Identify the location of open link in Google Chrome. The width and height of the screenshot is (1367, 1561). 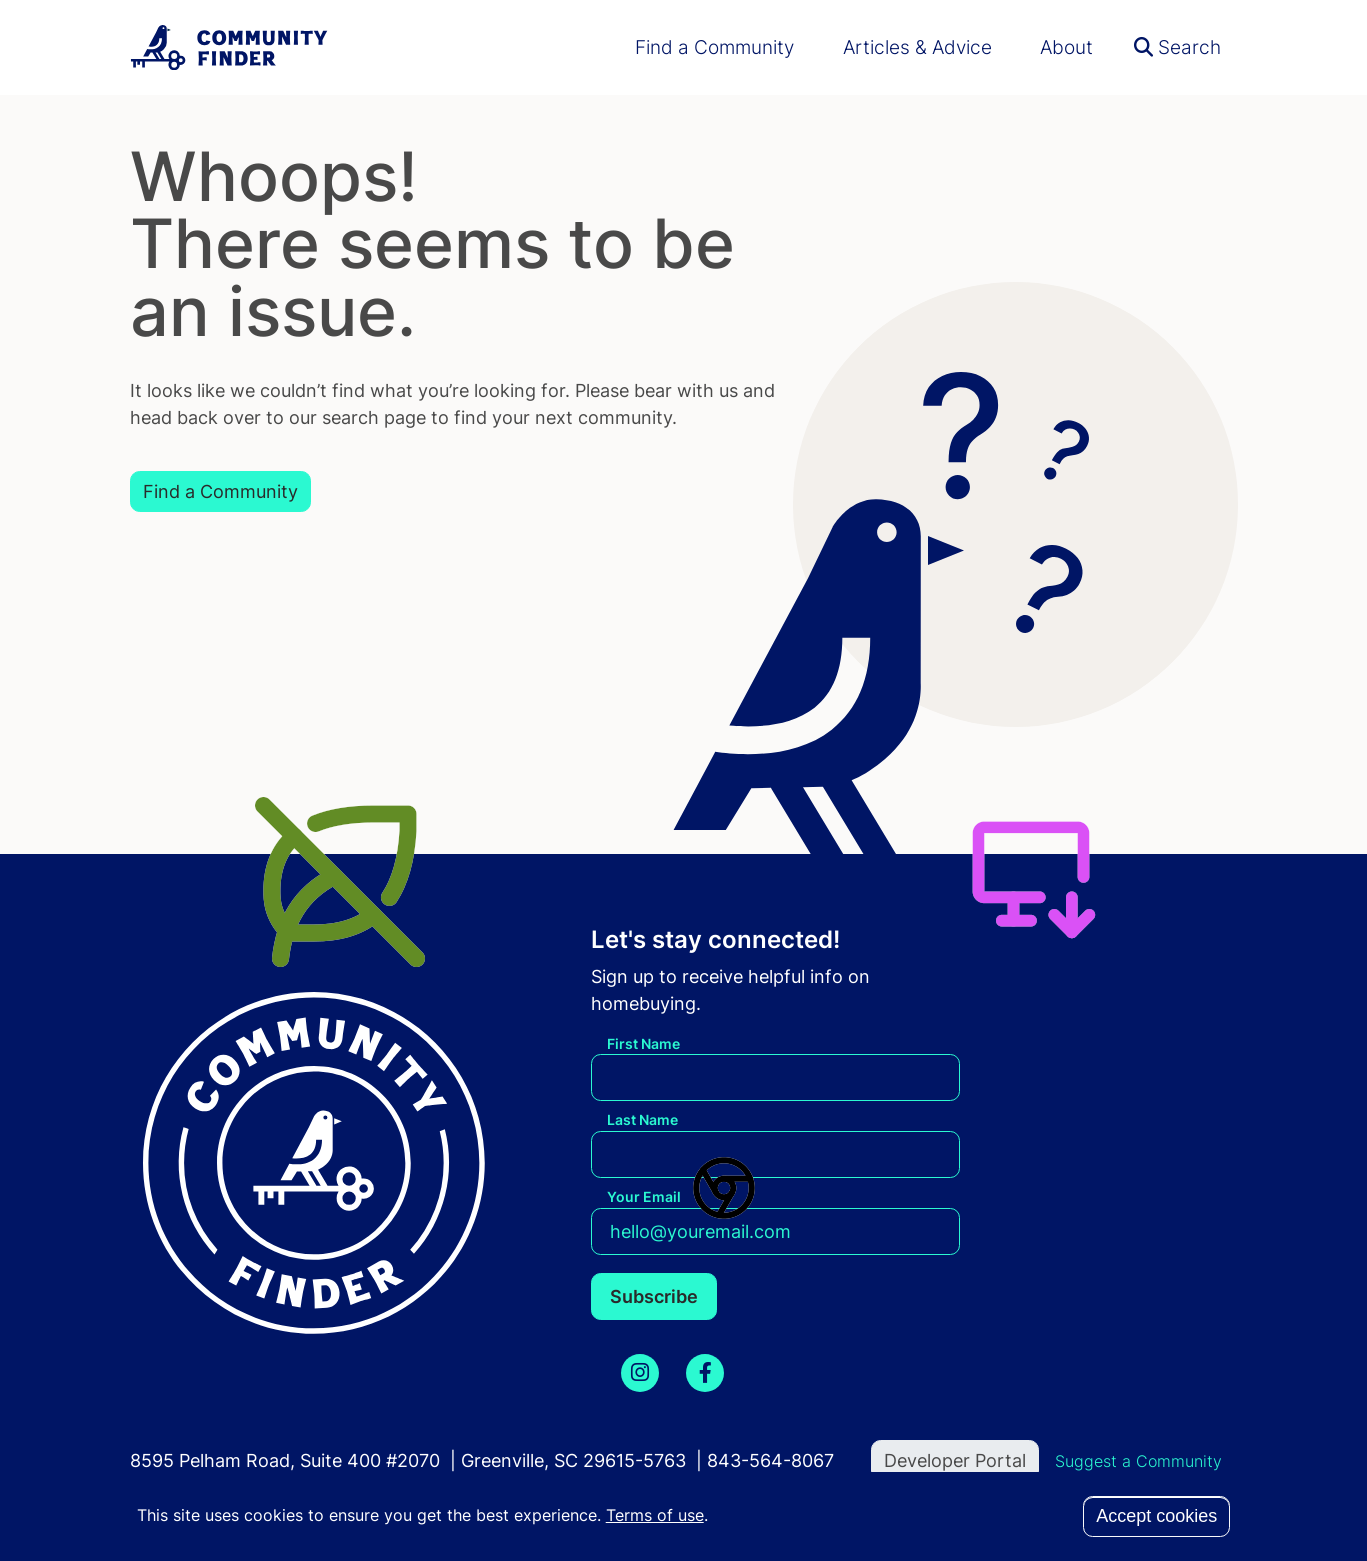
(724, 1188).